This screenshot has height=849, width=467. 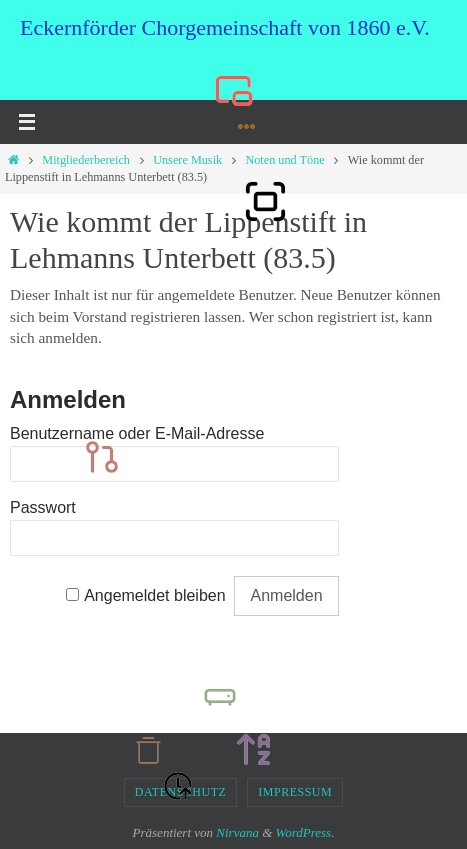 What do you see at coordinates (220, 696) in the screenshot?
I see `access radio or audio receiver settings` at bounding box center [220, 696].